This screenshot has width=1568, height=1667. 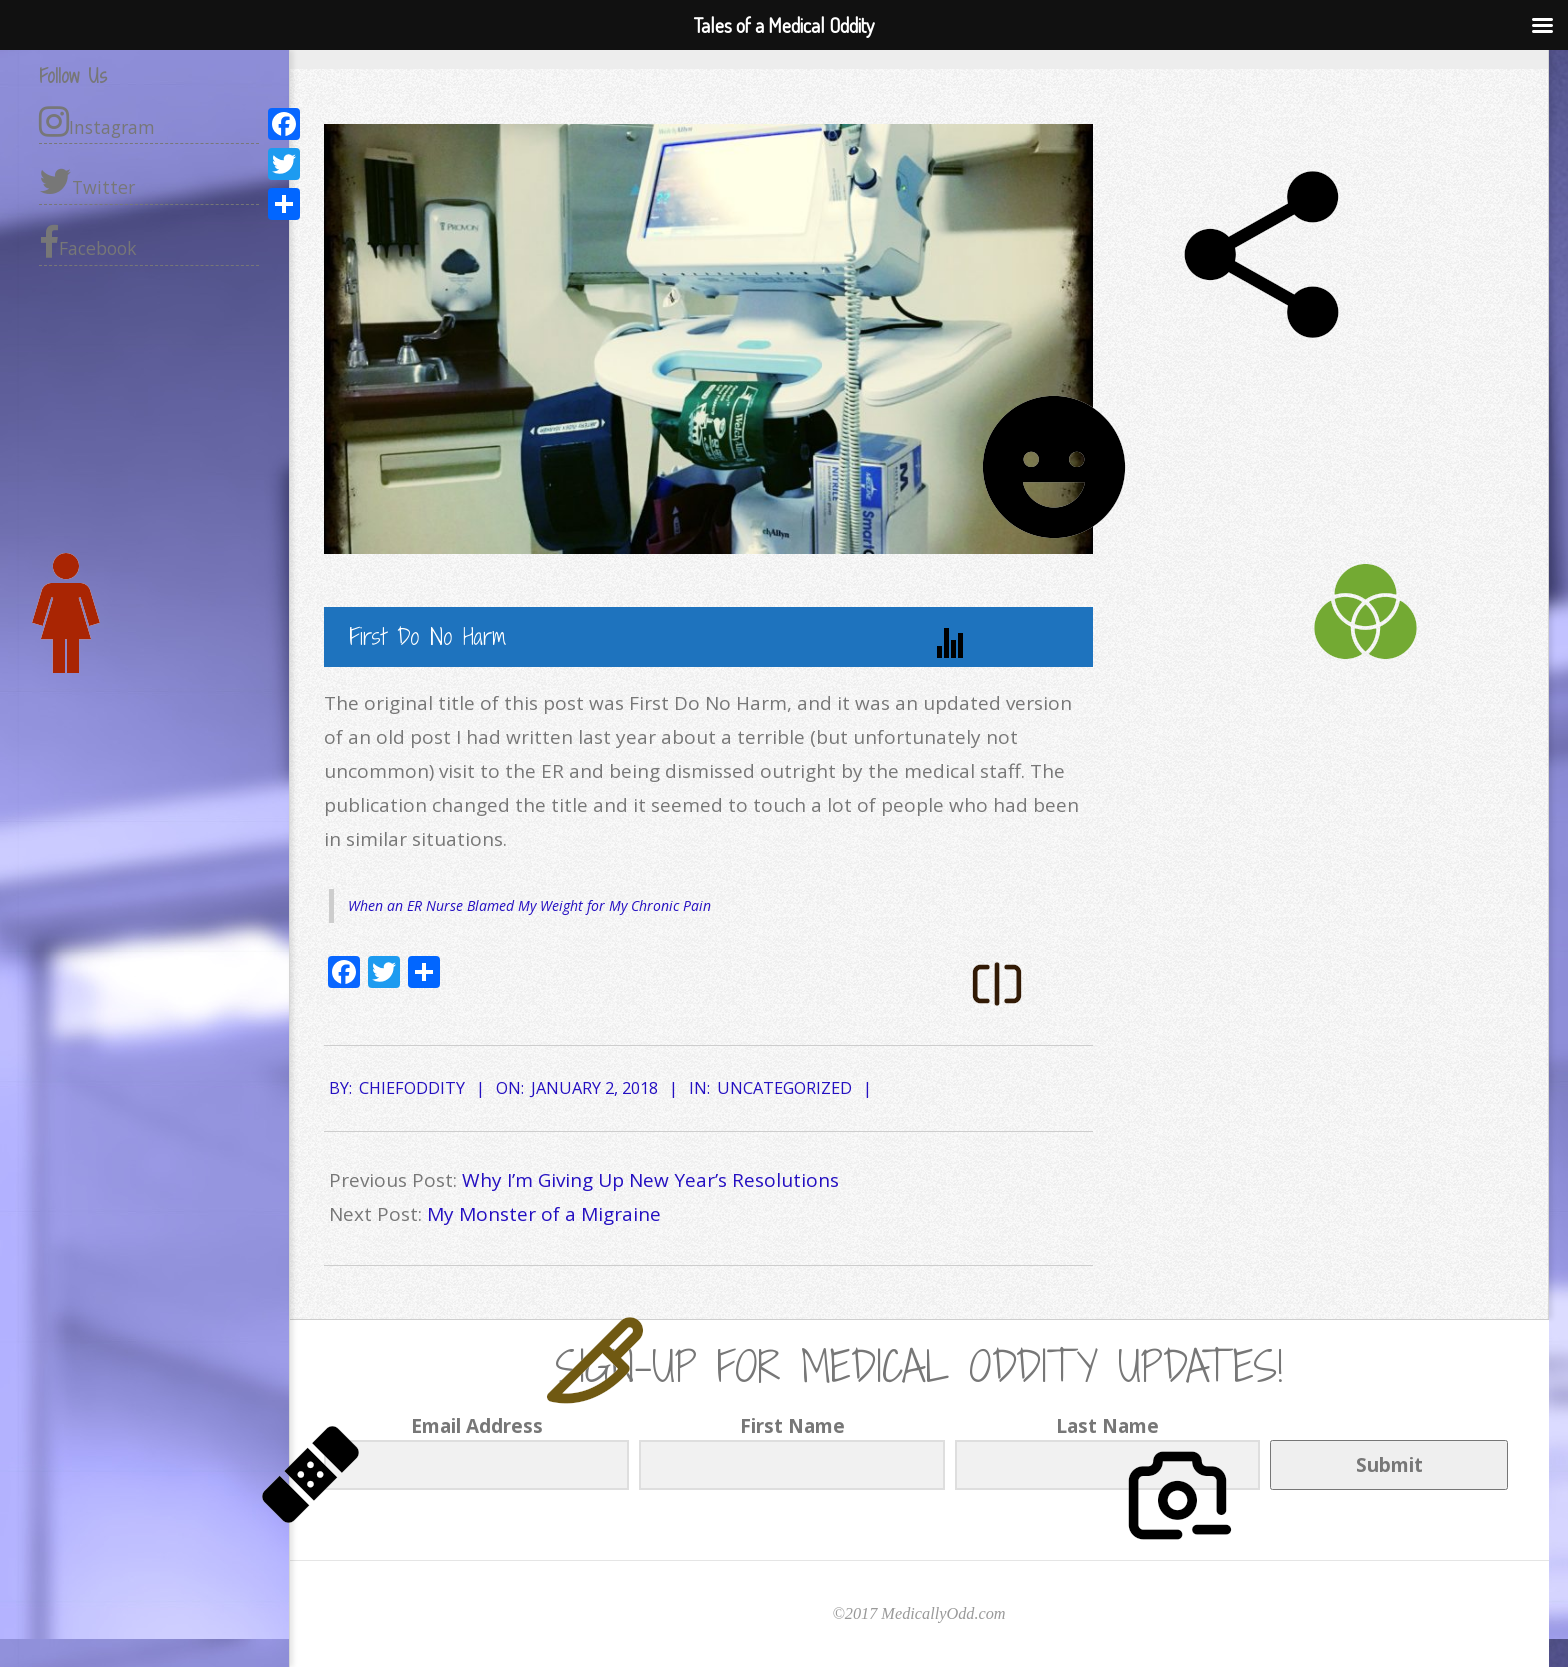 What do you see at coordinates (310, 1474) in the screenshot?
I see `access first aid or medical information` at bounding box center [310, 1474].